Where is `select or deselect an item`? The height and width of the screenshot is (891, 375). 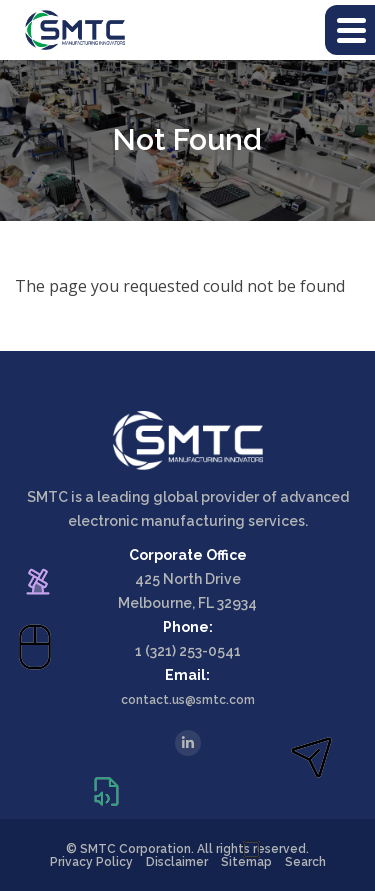
select or deselect an item is located at coordinates (251, 849).